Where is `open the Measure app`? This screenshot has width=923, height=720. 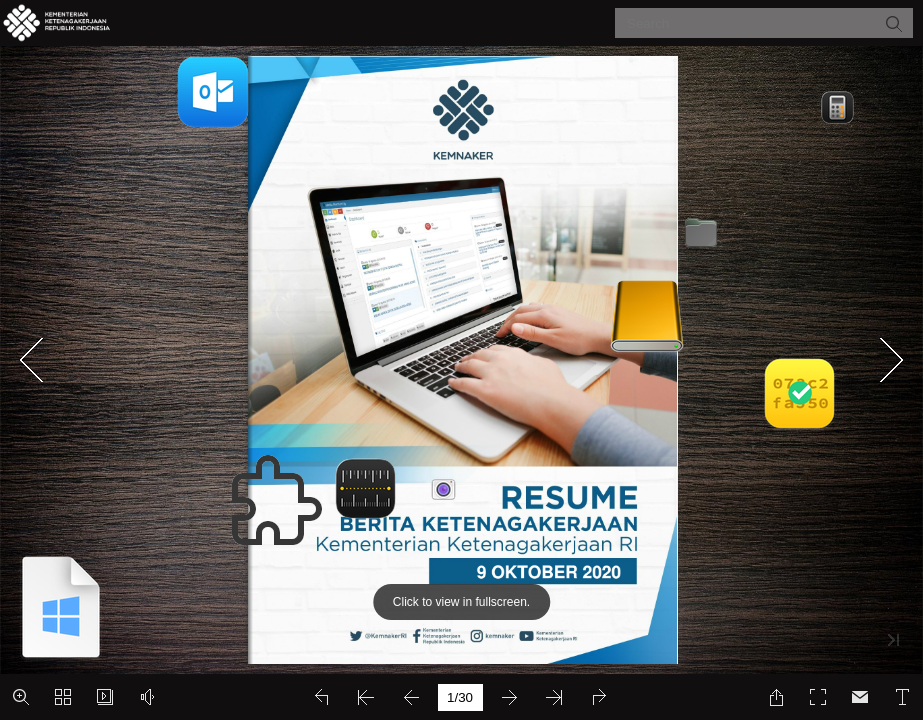
open the Measure app is located at coordinates (365, 488).